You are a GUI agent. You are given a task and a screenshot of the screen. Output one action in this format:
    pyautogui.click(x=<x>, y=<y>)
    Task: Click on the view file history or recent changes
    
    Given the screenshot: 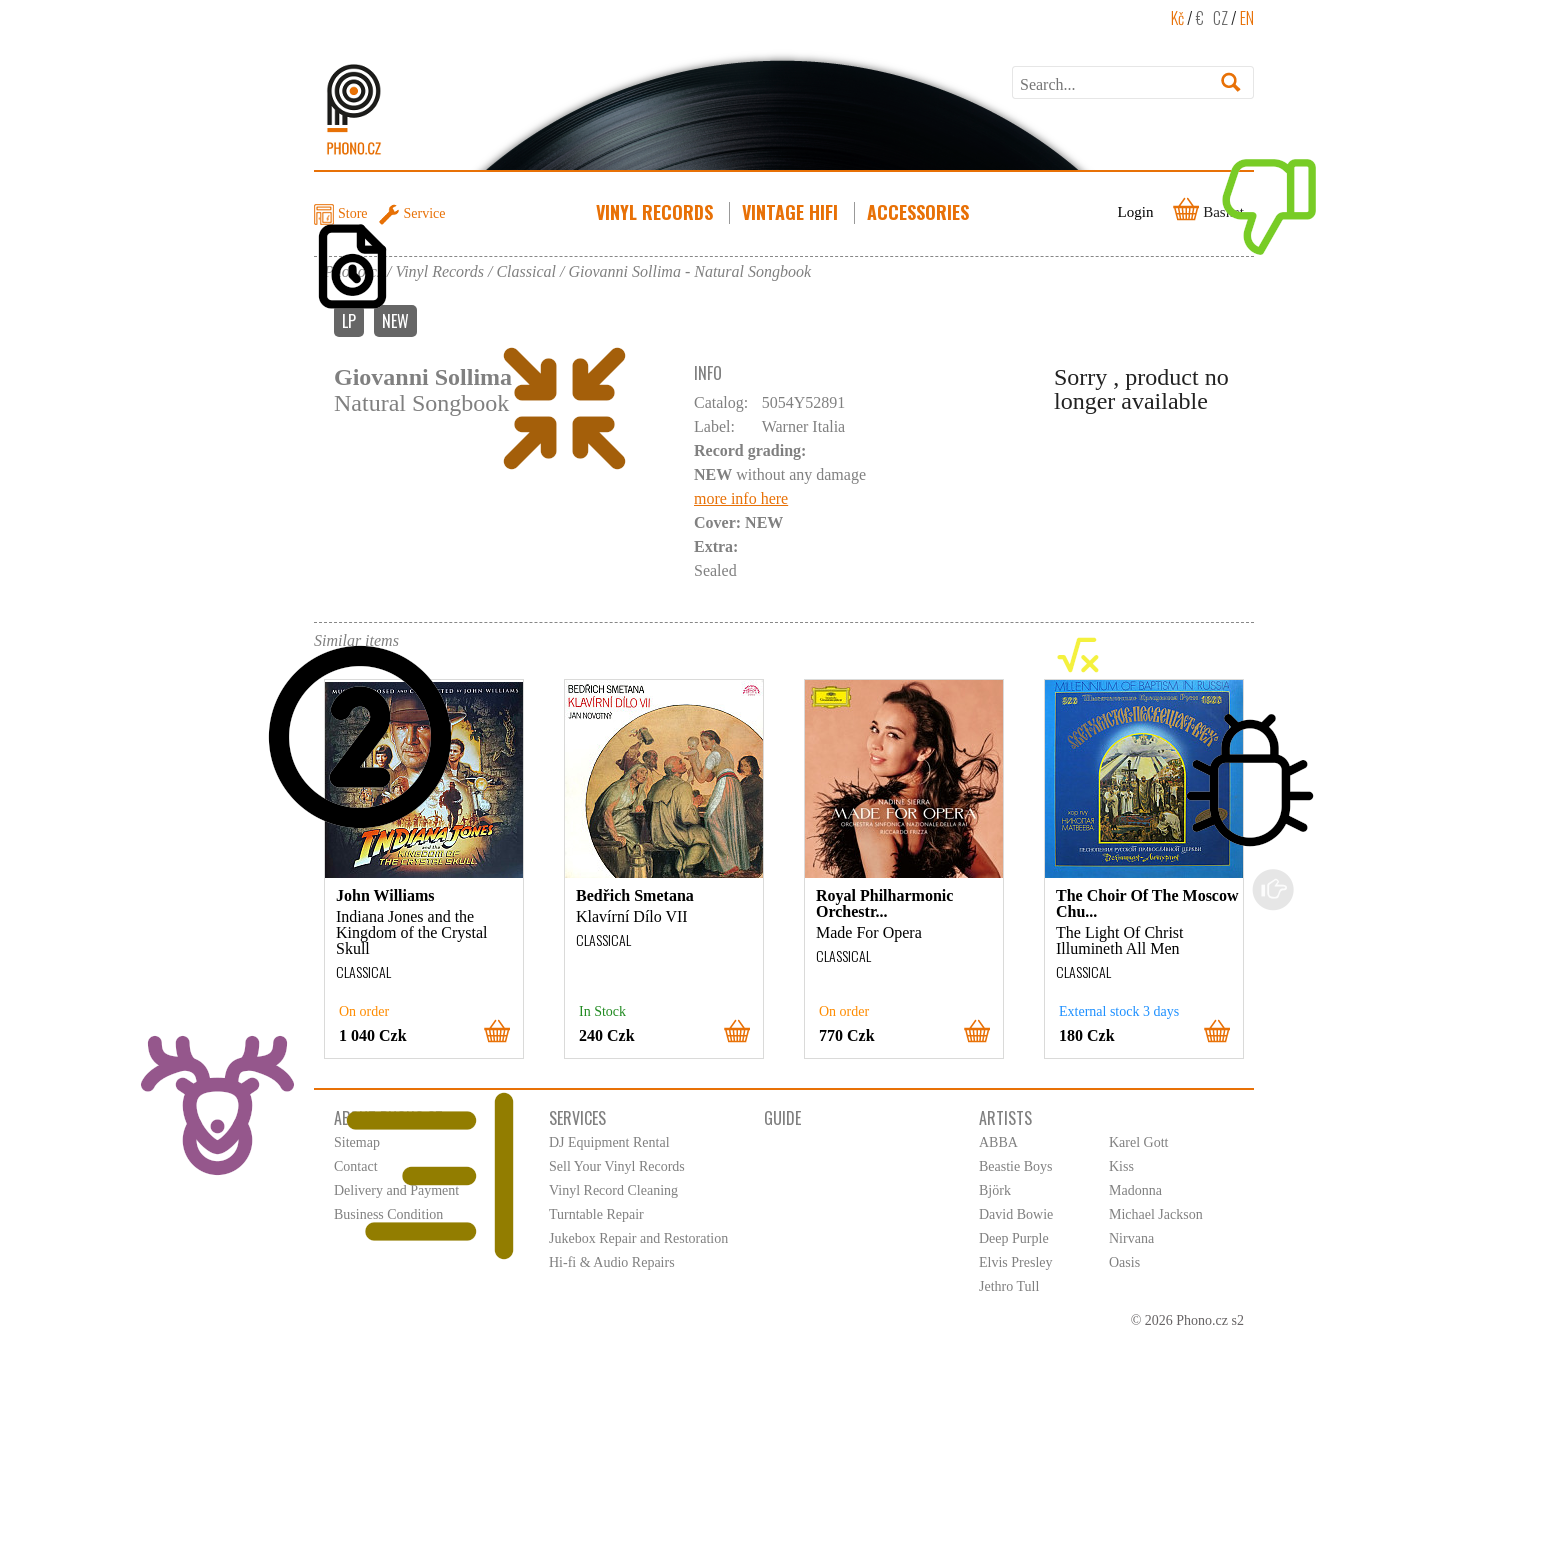 What is the action you would take?
    pyautogui.click(x=352, y=266)
    